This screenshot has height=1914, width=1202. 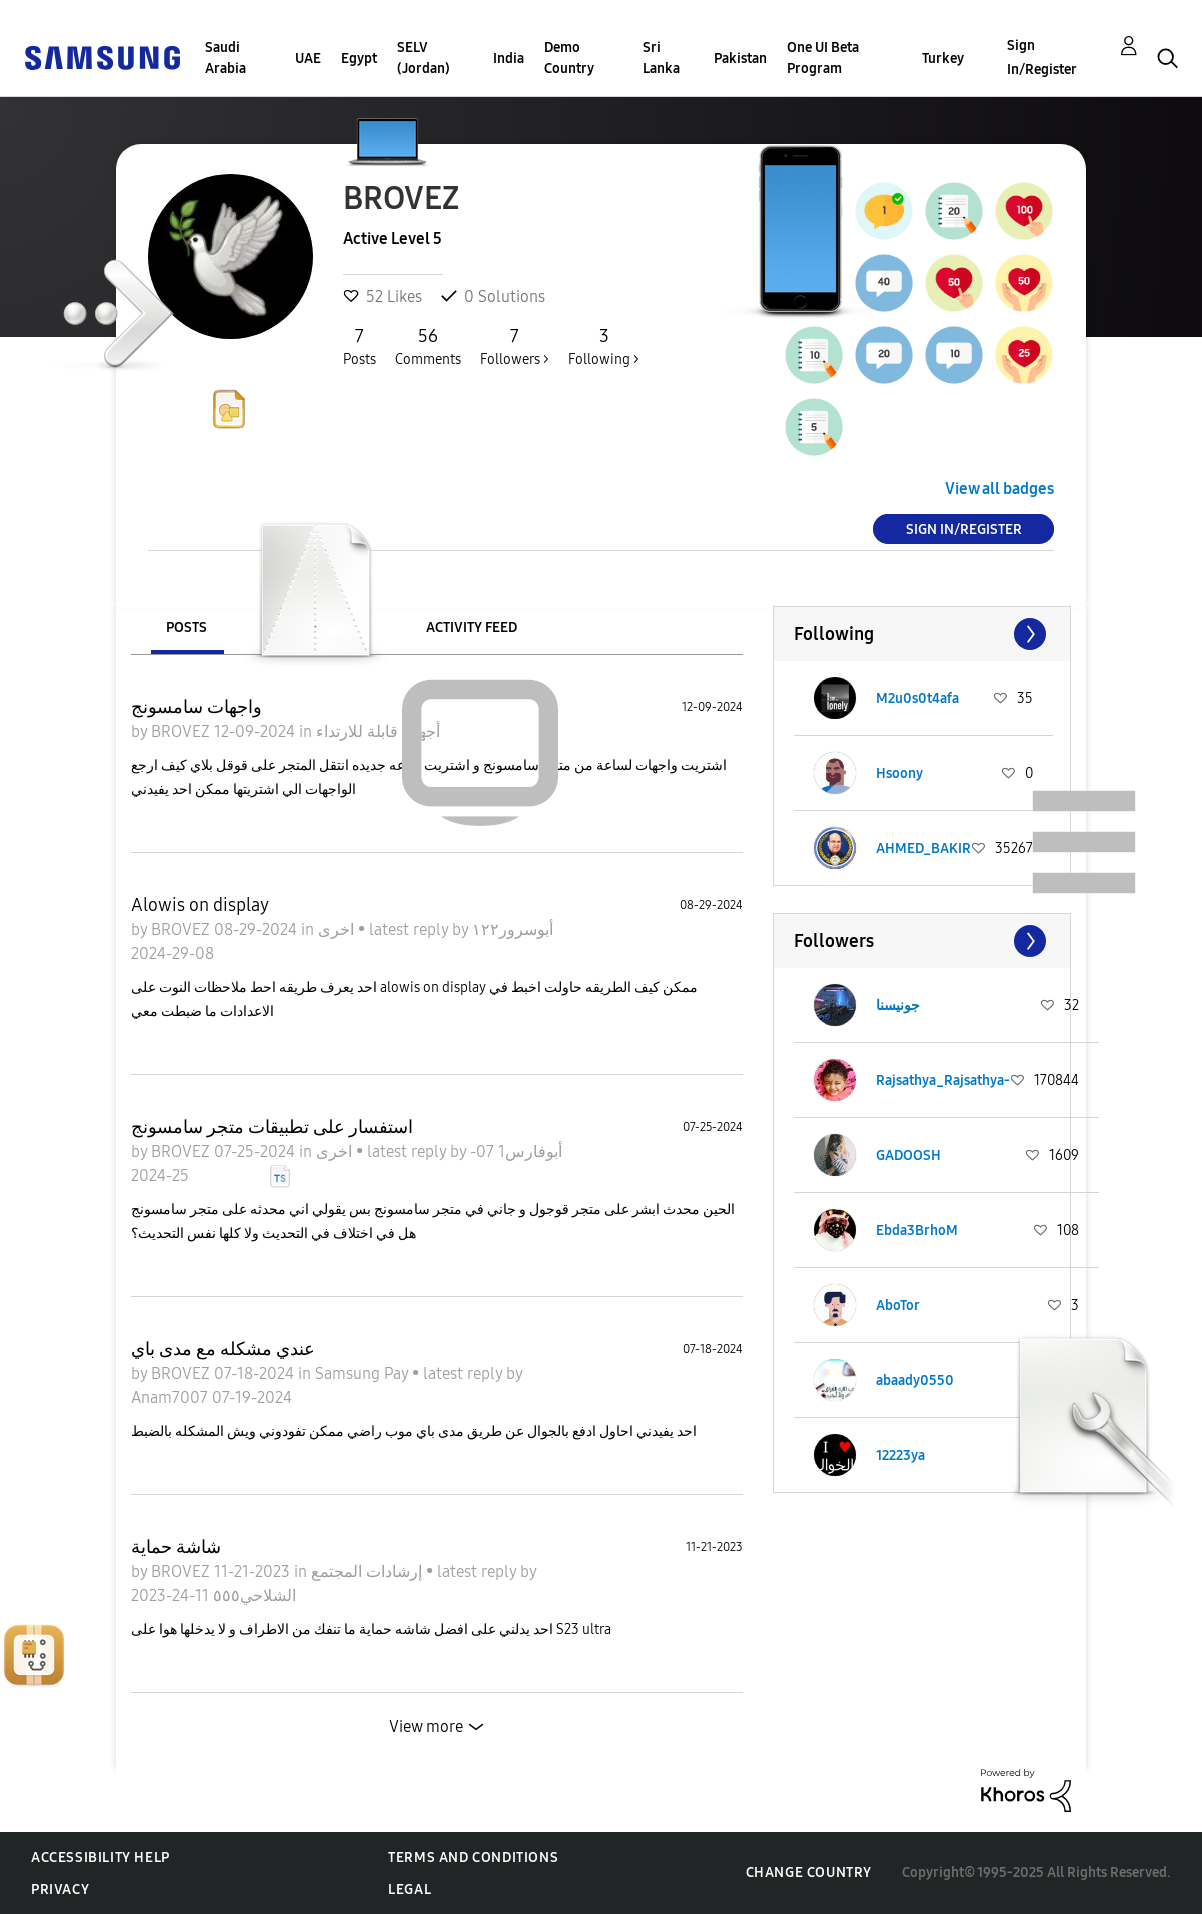 I want to click on go back to the previous screen or page, so click(x=117, y=313).